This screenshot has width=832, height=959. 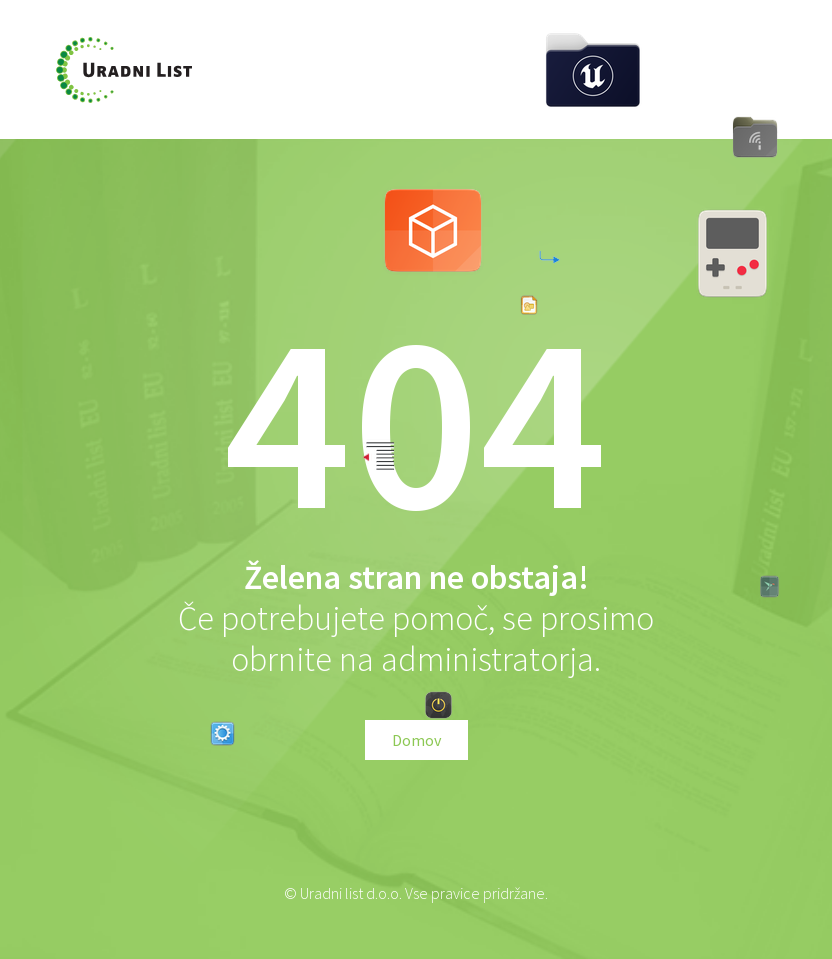 I want to click on access system runtime components, so click(x=222, y=733).